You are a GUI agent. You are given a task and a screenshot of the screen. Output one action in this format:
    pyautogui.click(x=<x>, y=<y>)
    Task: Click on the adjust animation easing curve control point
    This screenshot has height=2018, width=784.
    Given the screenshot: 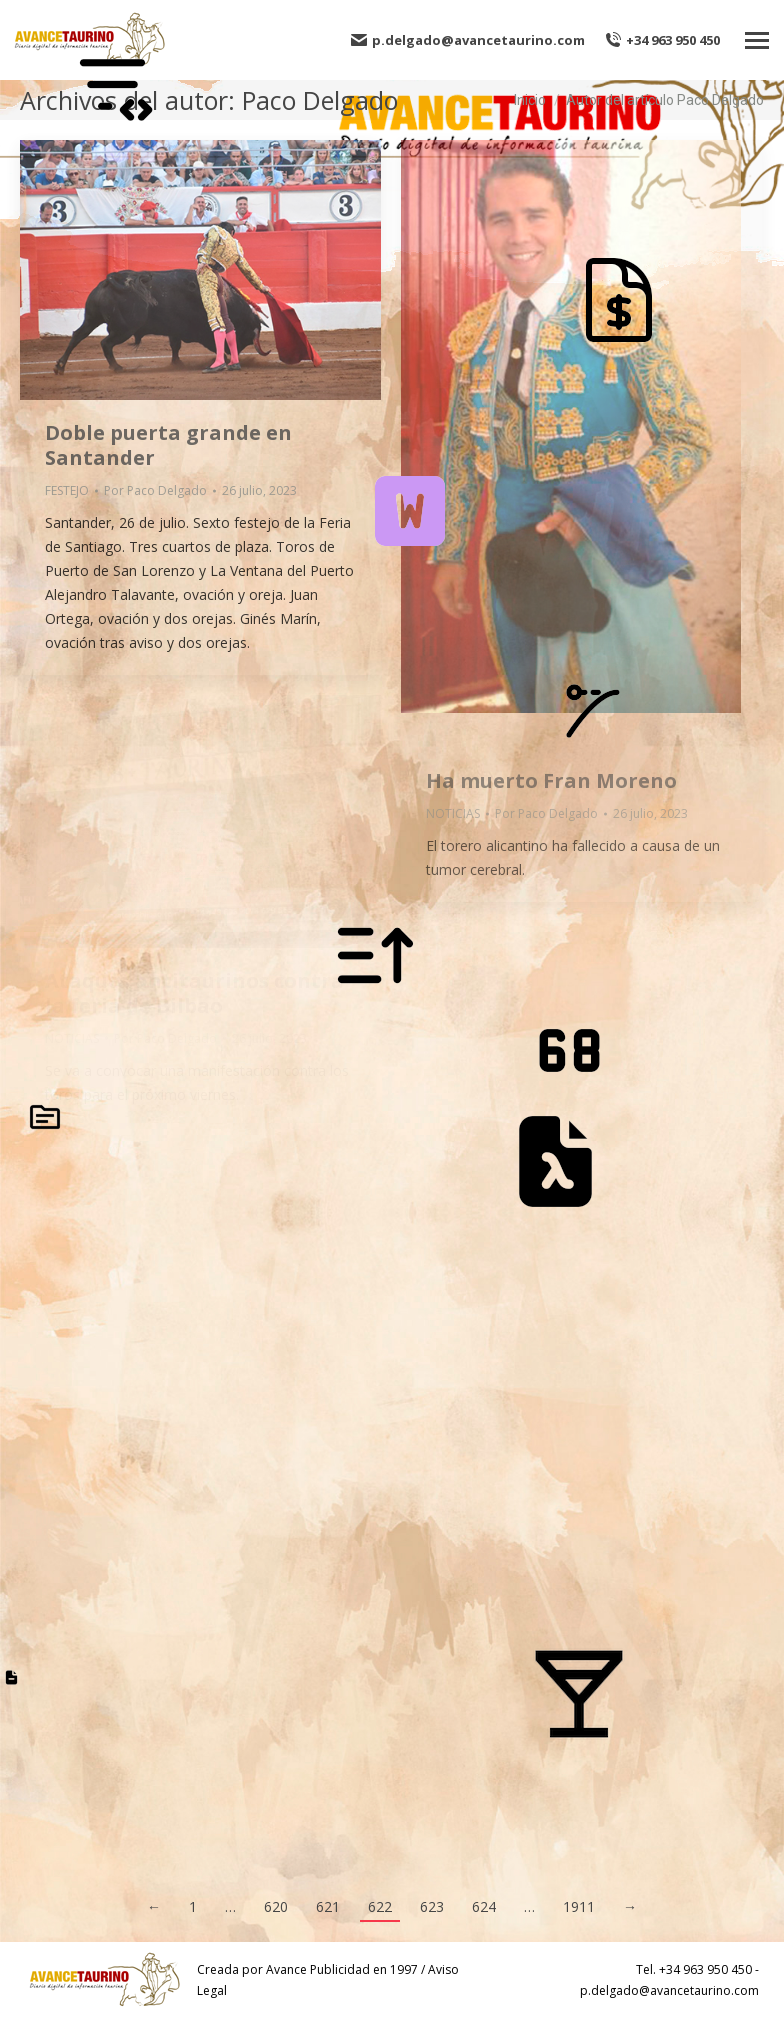 What is the action you would take?
    pyautogui.click(x=593, y=711)
    